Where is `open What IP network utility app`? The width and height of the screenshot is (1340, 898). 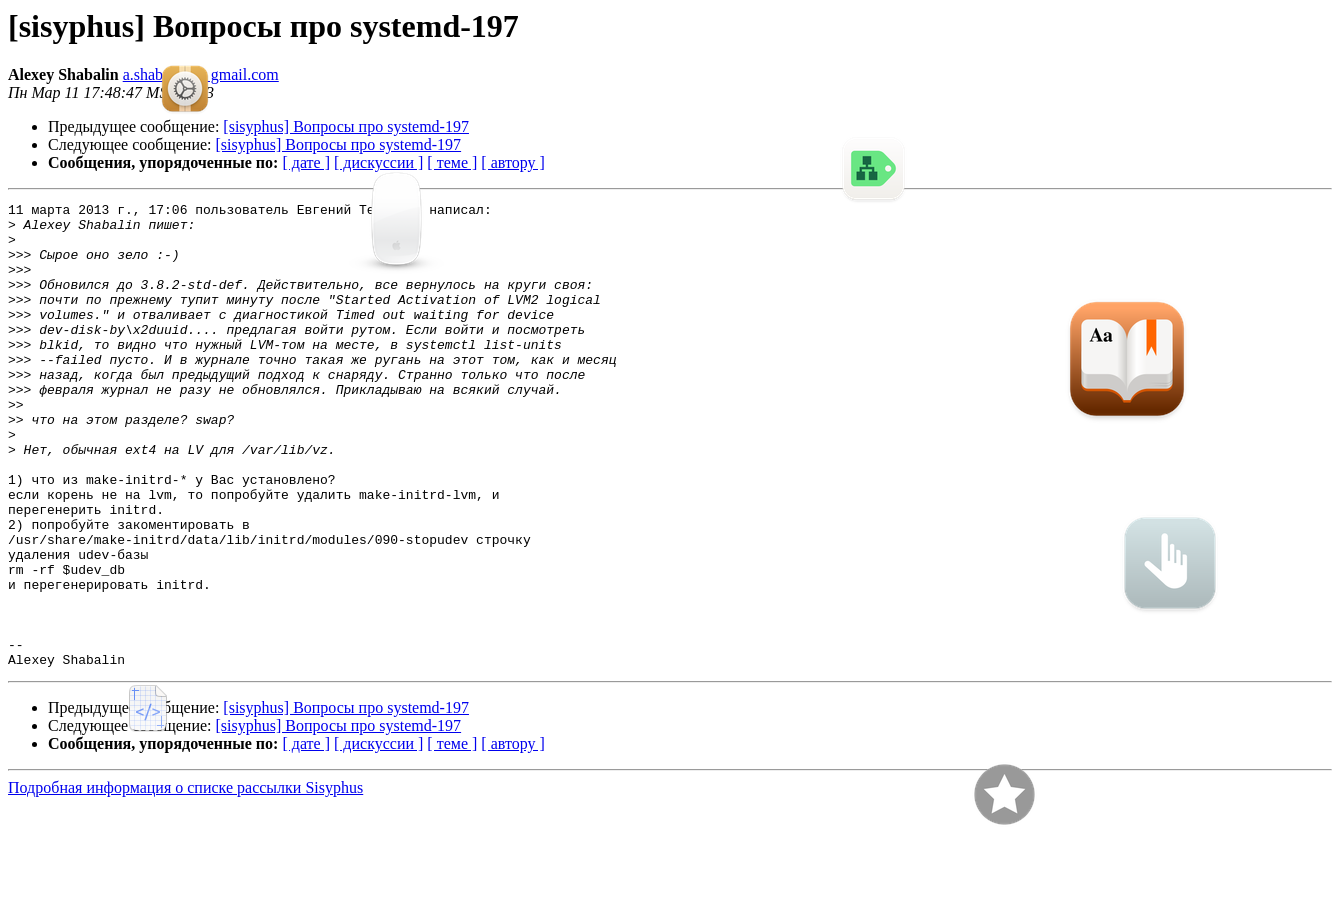
open What IP network utility app is located at coordinates (873, 168).